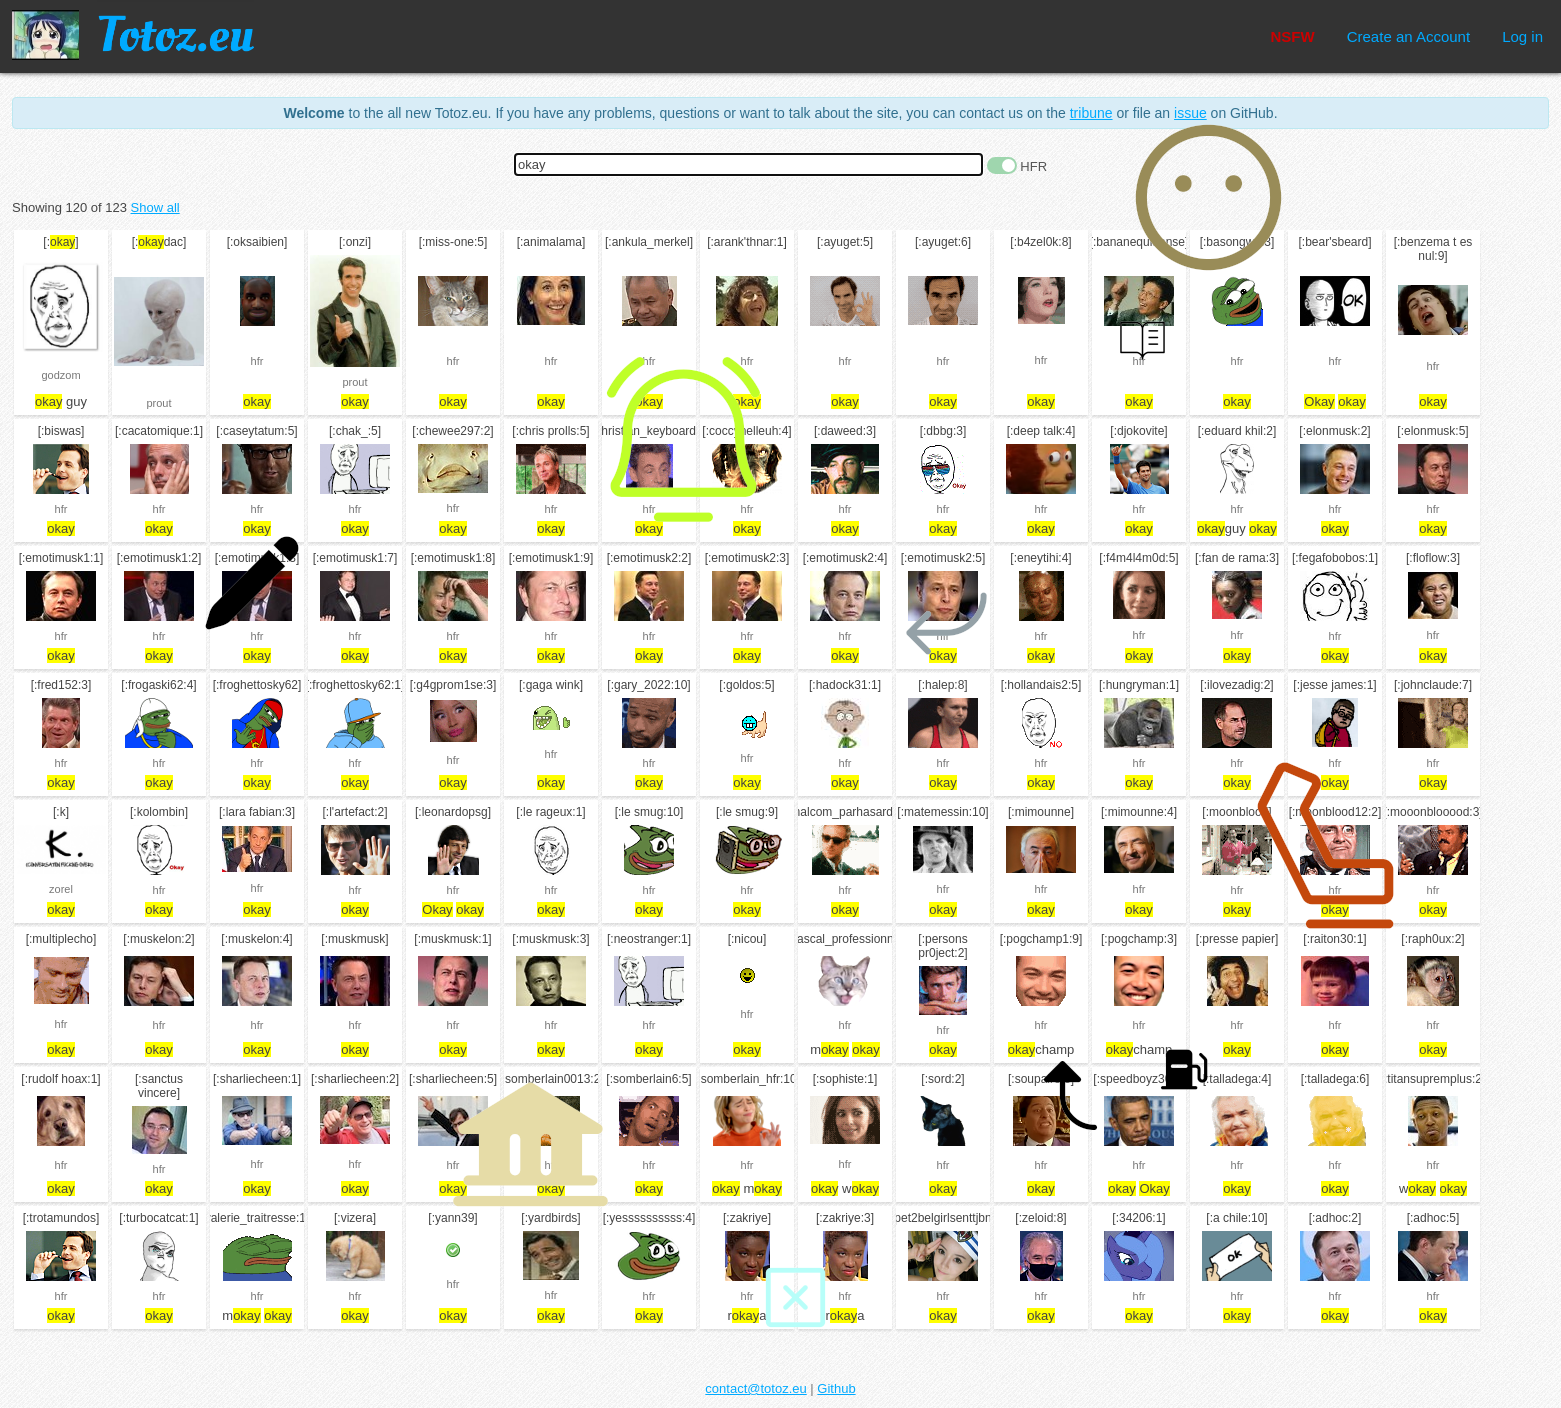  I want to click on reply to a message, so click(946, 623).